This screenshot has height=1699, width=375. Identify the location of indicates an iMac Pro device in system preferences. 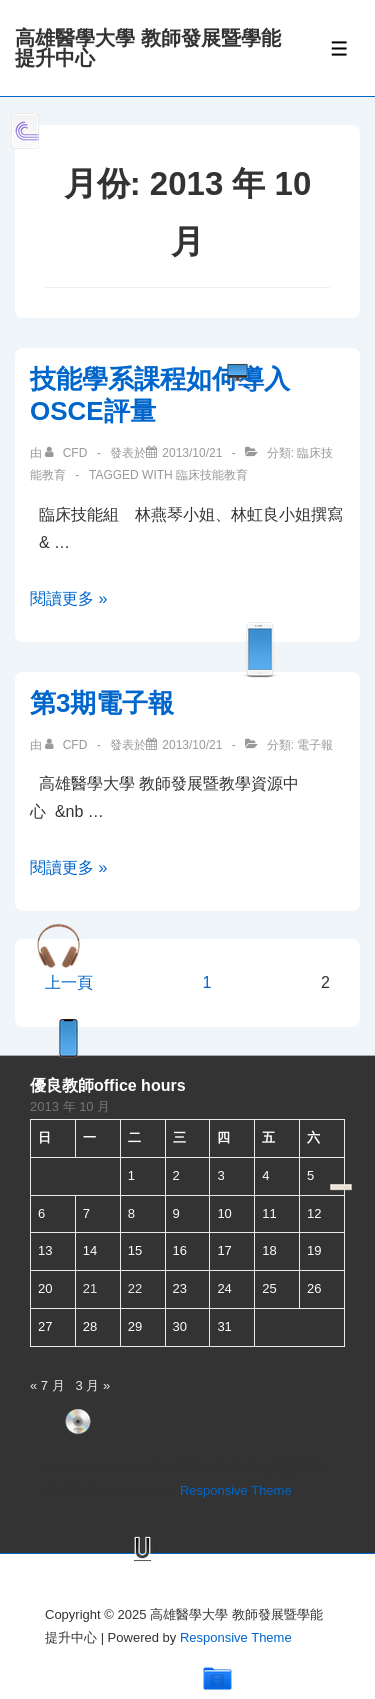
(237, 371).